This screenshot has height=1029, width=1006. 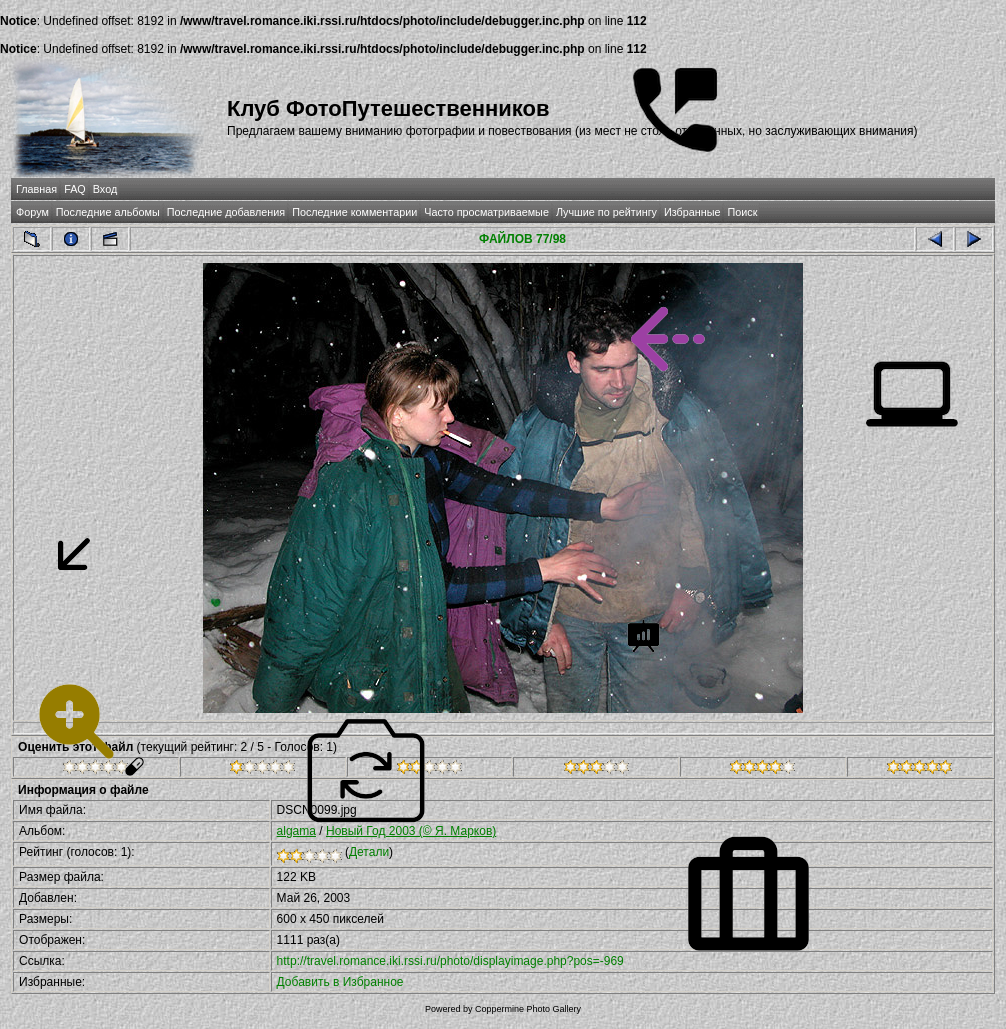 I want to click on zoom in on content, so click(x=76, y=721).